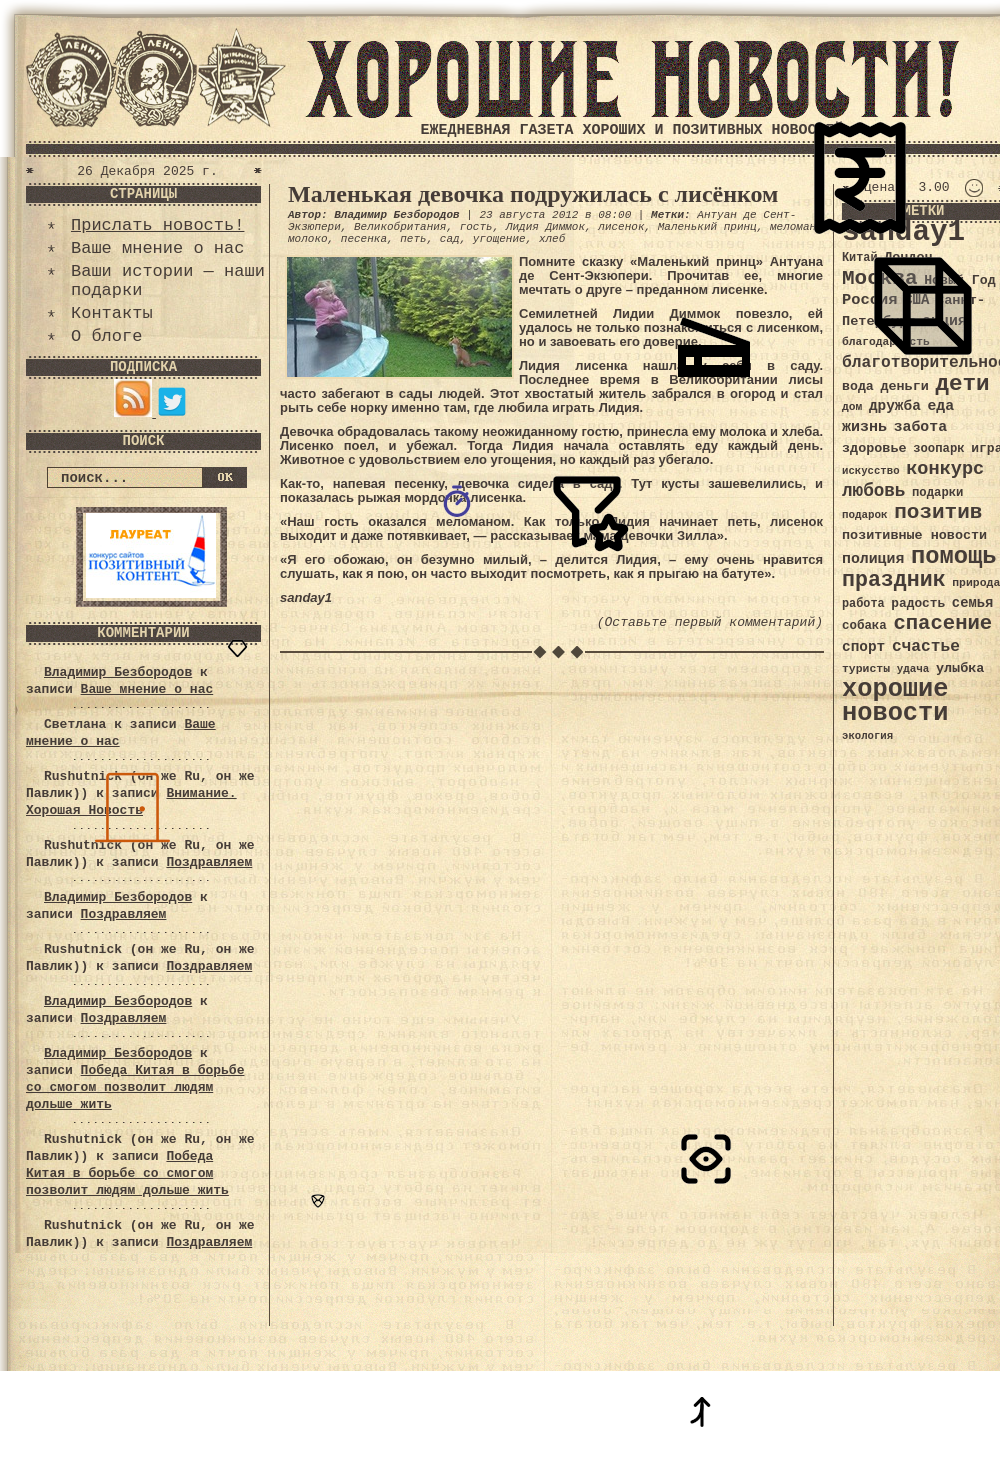 The width and height of the screenshot is (1000, 1462). What do you see at coordinates (923, 306) in the screenshot?
I see `view 3D model or object` at bounding box center [923, 306].